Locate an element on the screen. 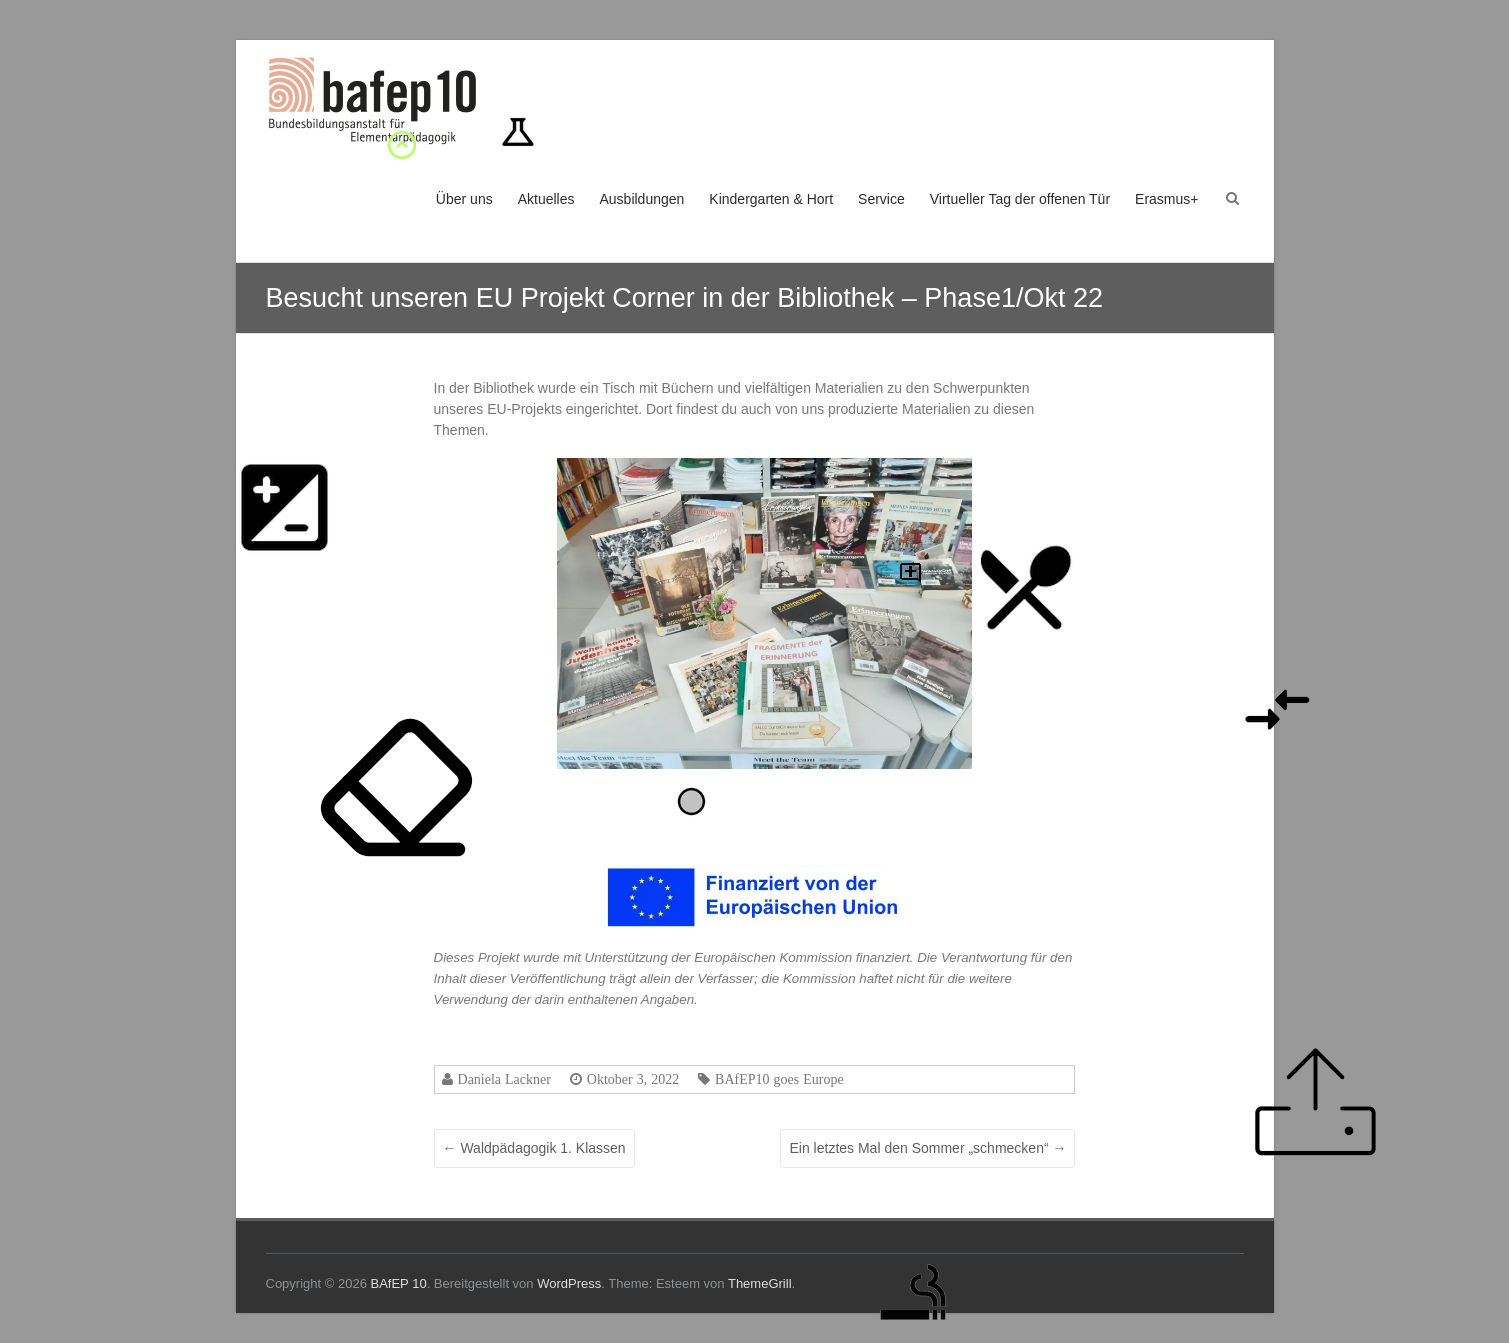 The image size is (1509, 1343). indicates a filled or selected state is located at coordinates (691, 801).